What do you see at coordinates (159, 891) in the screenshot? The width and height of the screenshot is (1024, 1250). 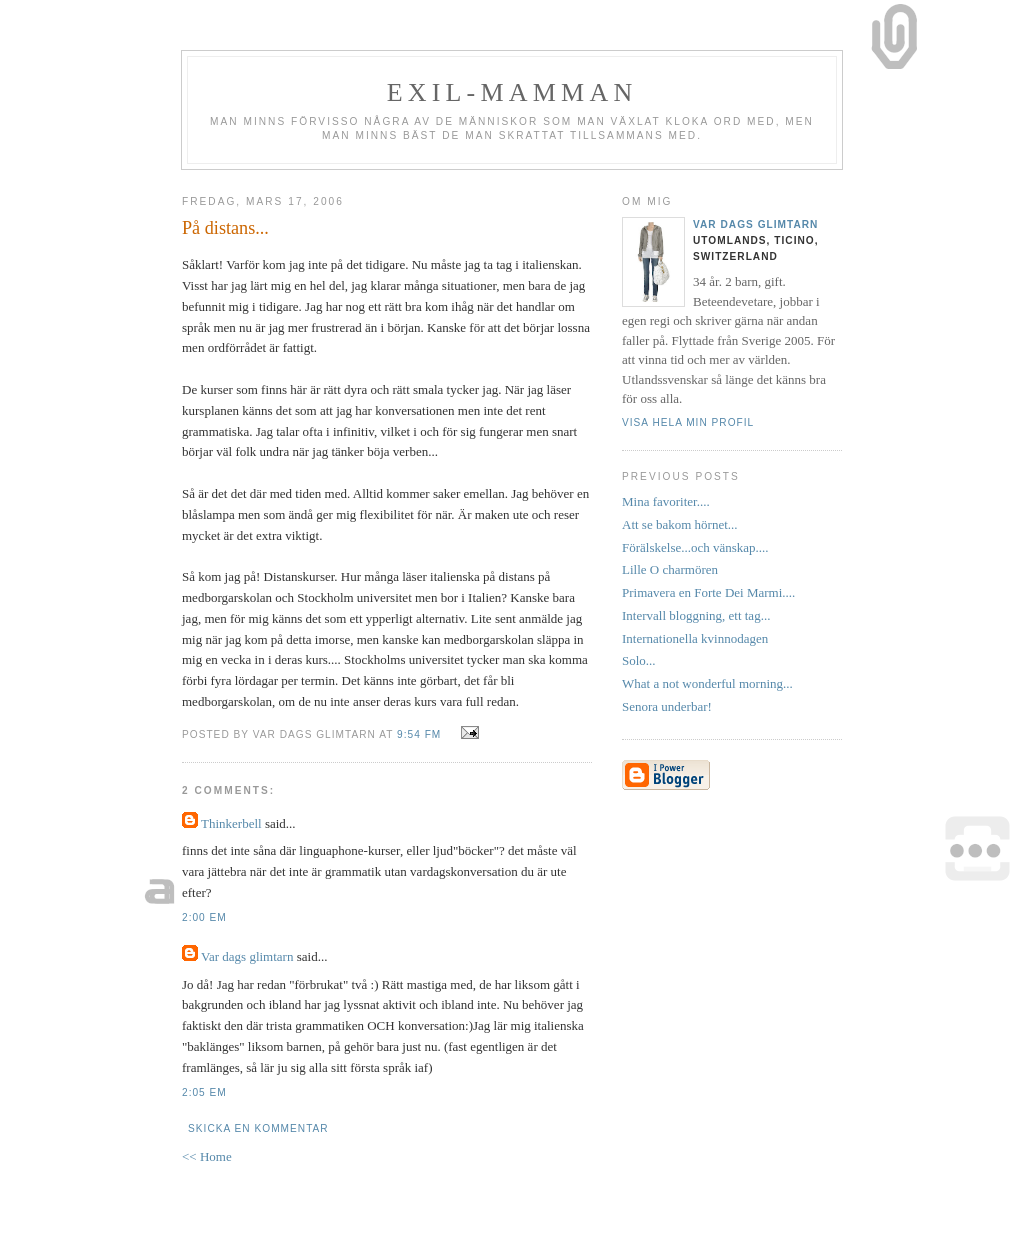 I see `apply bold formatting to selected text` at bounding box center [159, 891].